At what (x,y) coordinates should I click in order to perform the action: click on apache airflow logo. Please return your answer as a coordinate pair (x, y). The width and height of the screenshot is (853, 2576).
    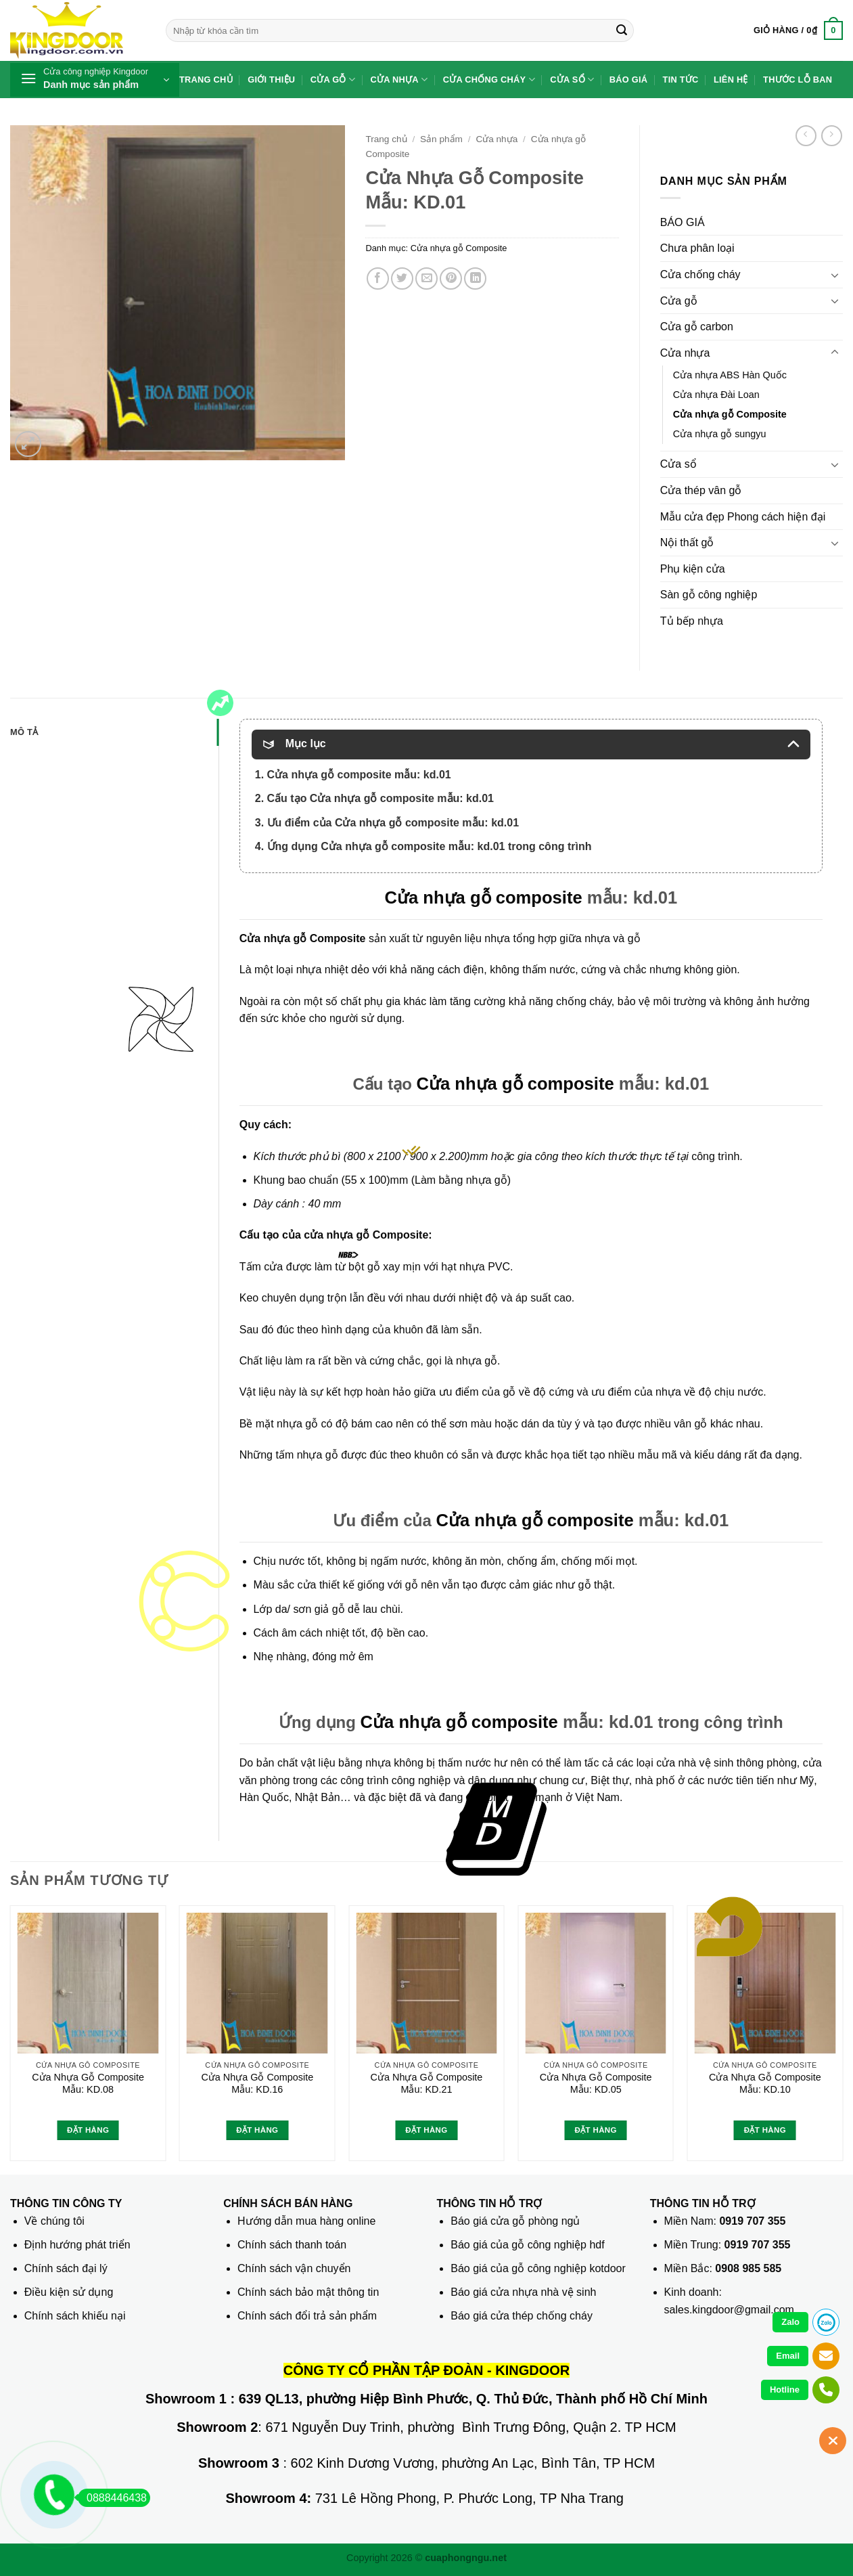
    Looking at the image, I should click on (161, 1019).